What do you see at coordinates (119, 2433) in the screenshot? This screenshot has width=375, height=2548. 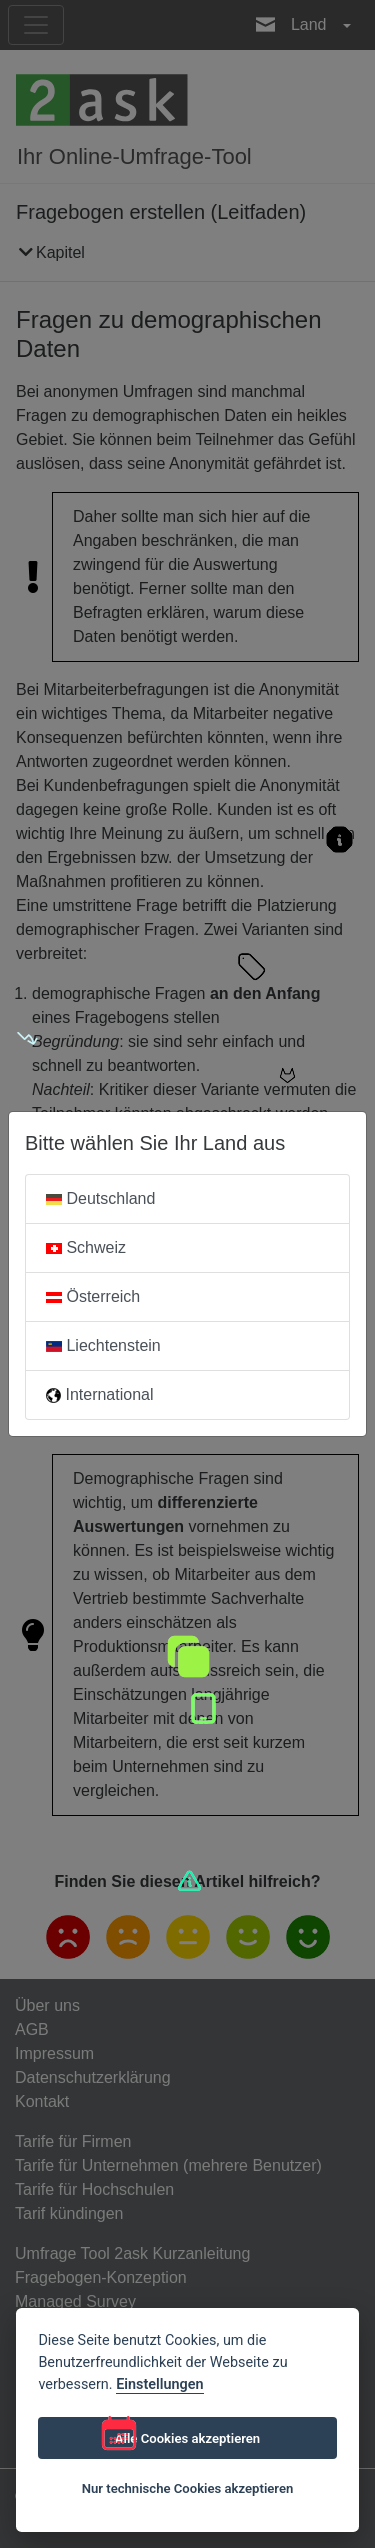 I see `view calendar with scheduled events` at bounding box center [119, 2433].